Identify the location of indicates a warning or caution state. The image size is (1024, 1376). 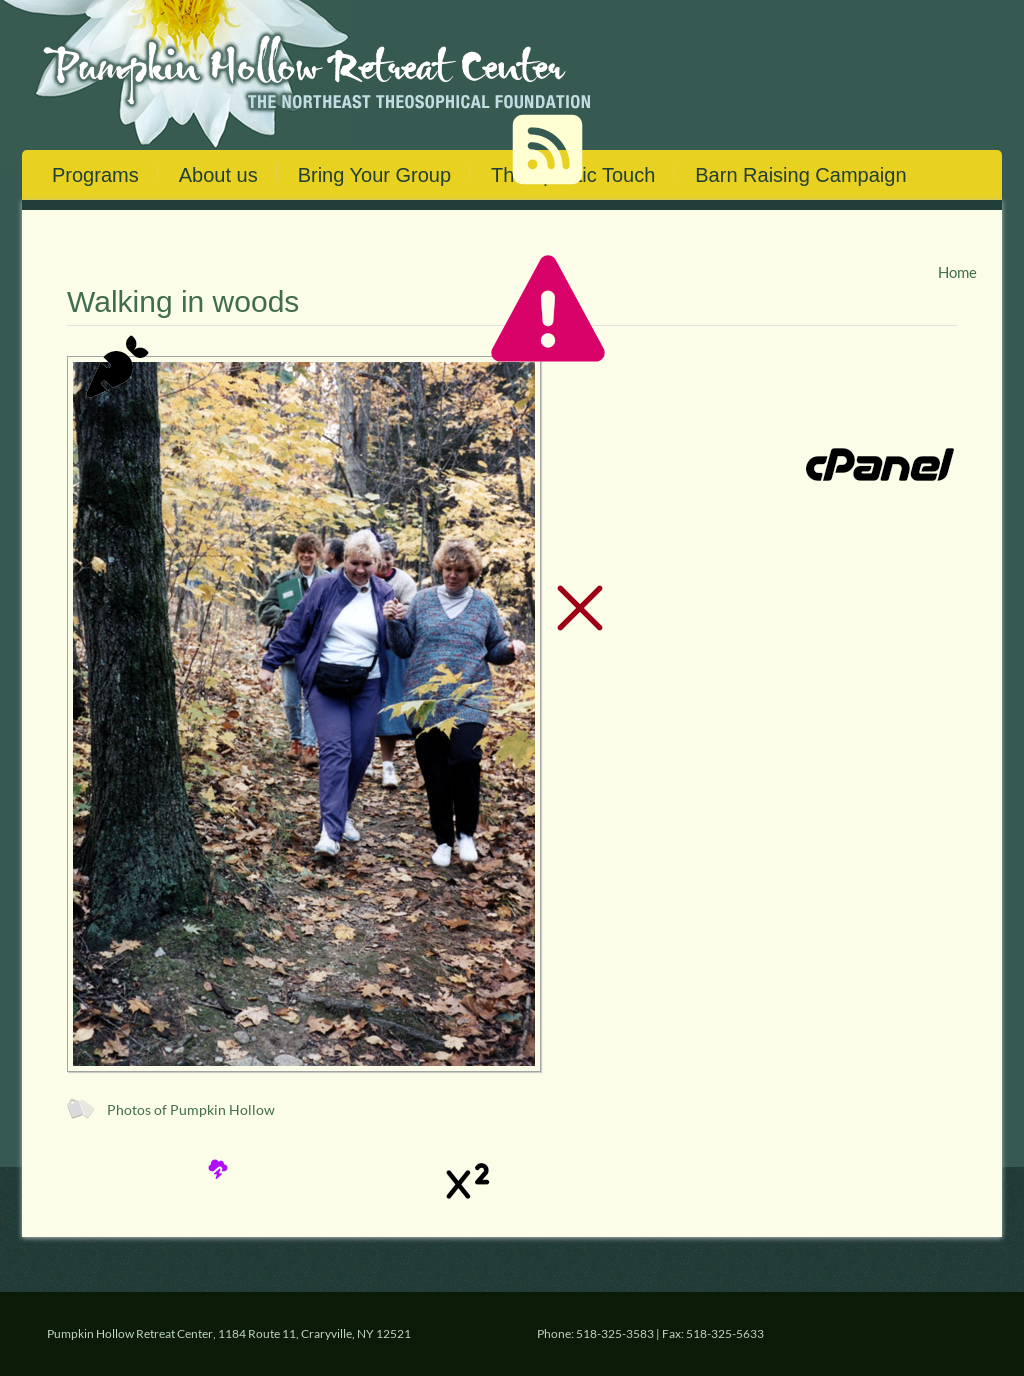
(548, 312).